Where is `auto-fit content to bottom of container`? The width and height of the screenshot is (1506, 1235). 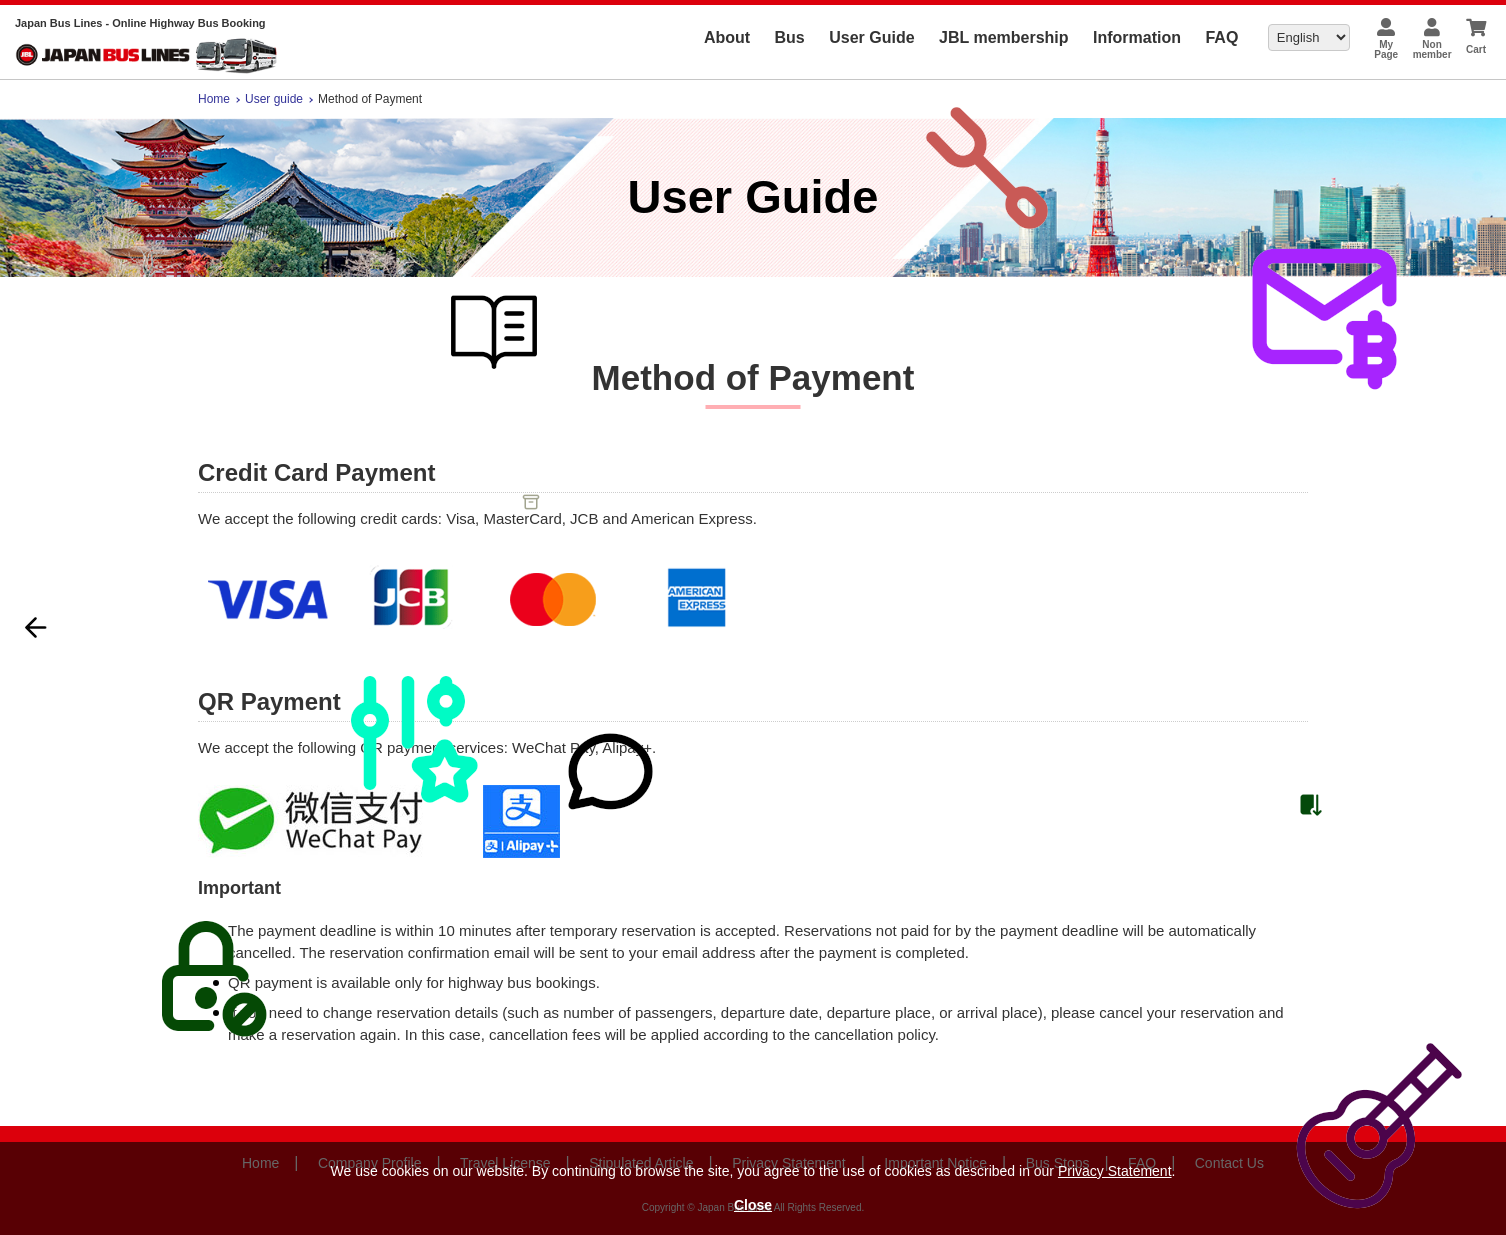
auto-fit content to bottom of container is located at coordinates (1310, 804).